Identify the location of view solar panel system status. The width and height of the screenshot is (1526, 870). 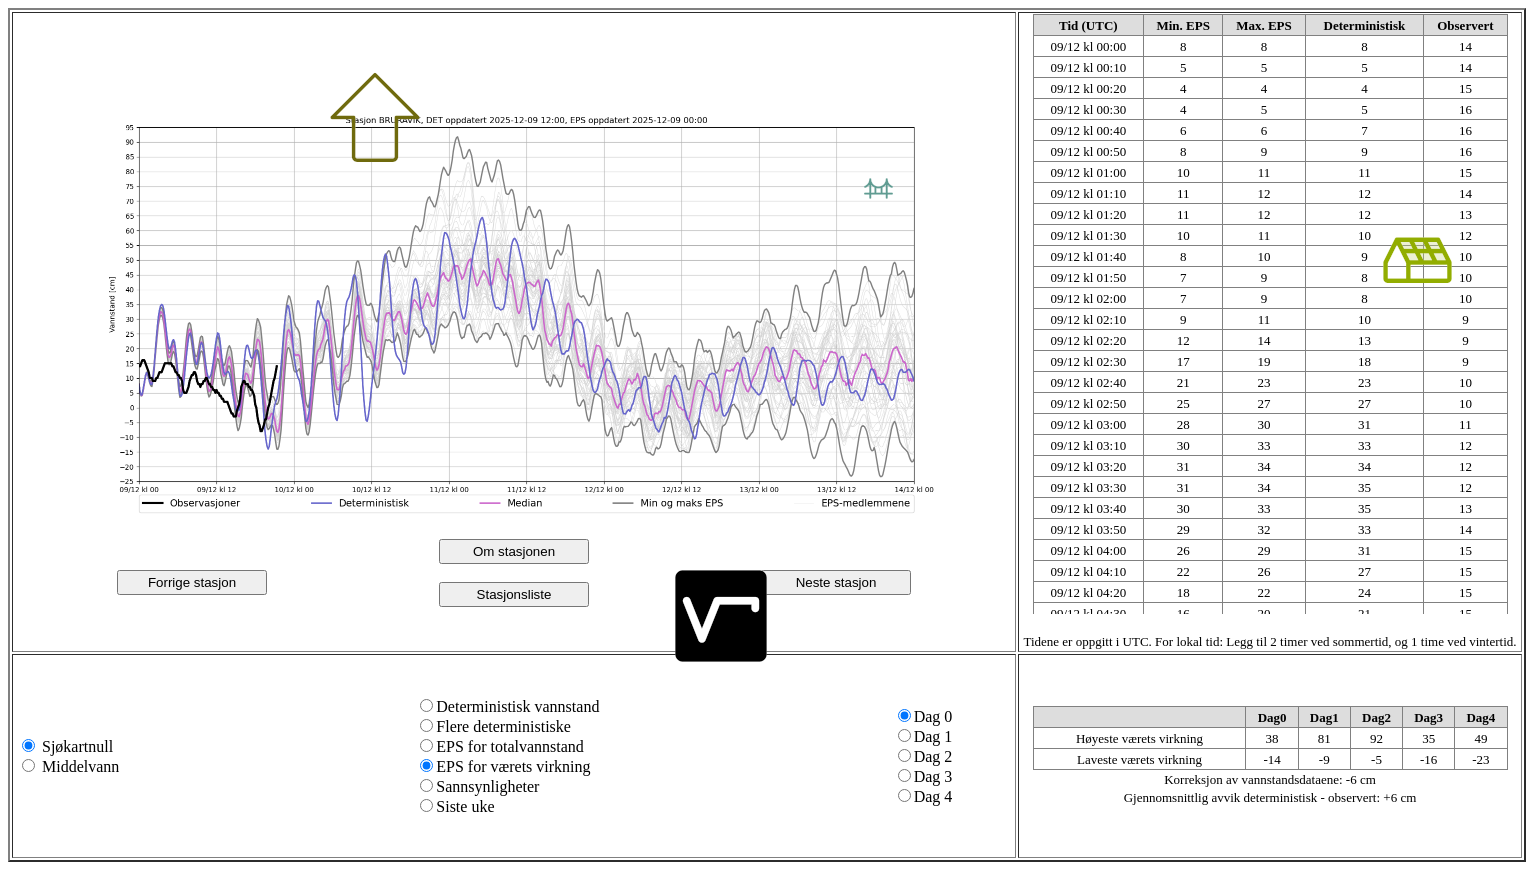
(1417, 262).